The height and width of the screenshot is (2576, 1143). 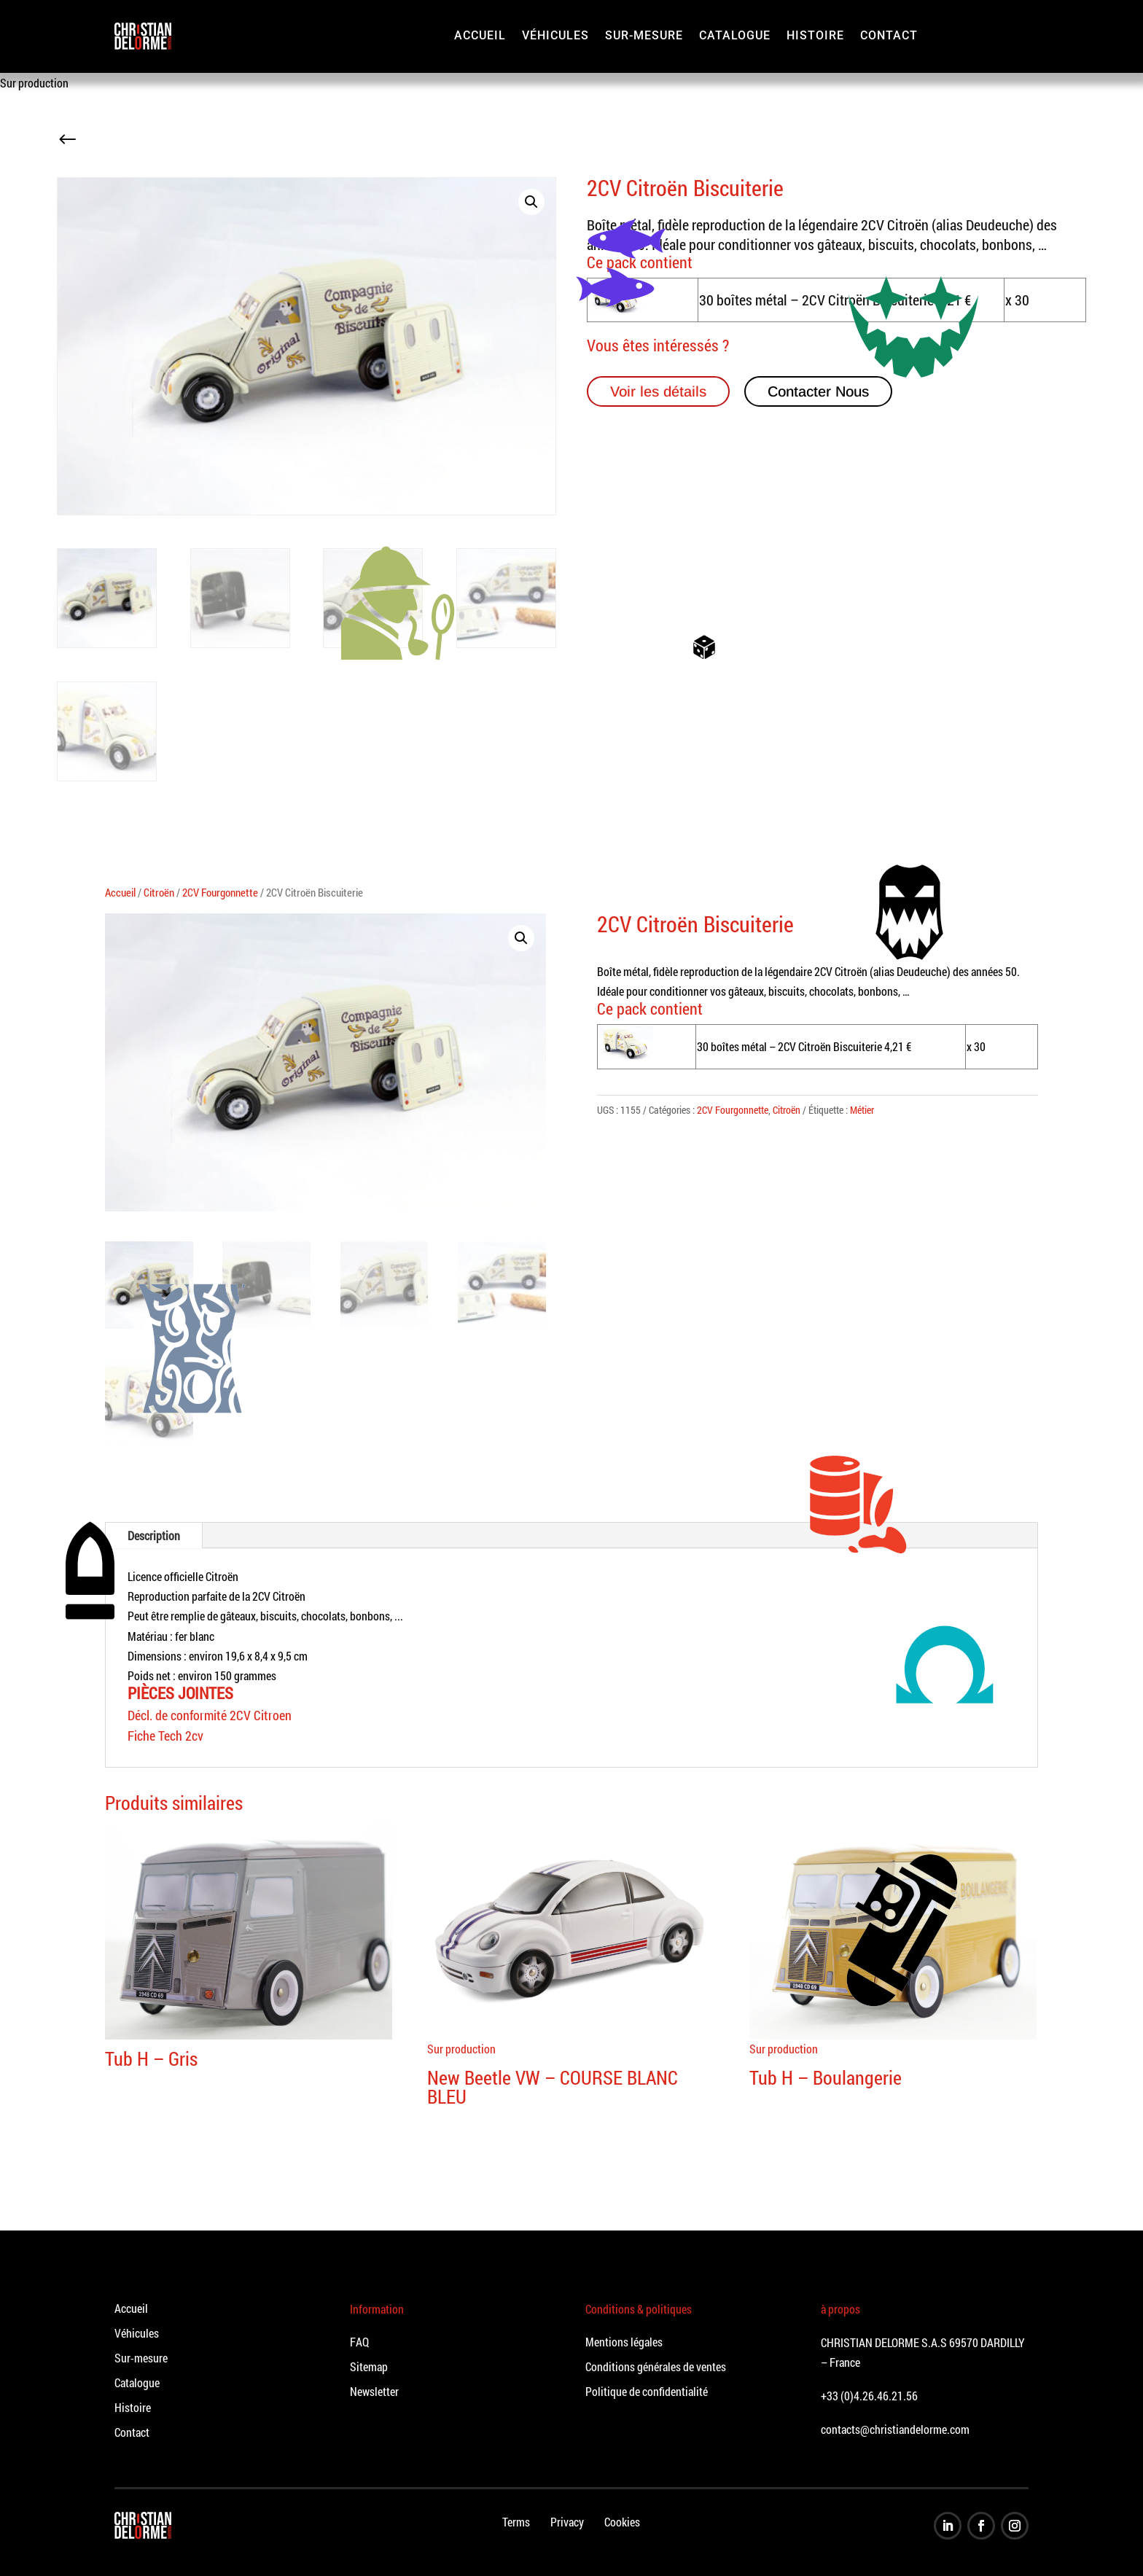 I want to click on indicates a leaking or damaged container, so click(x=857, y=1503).